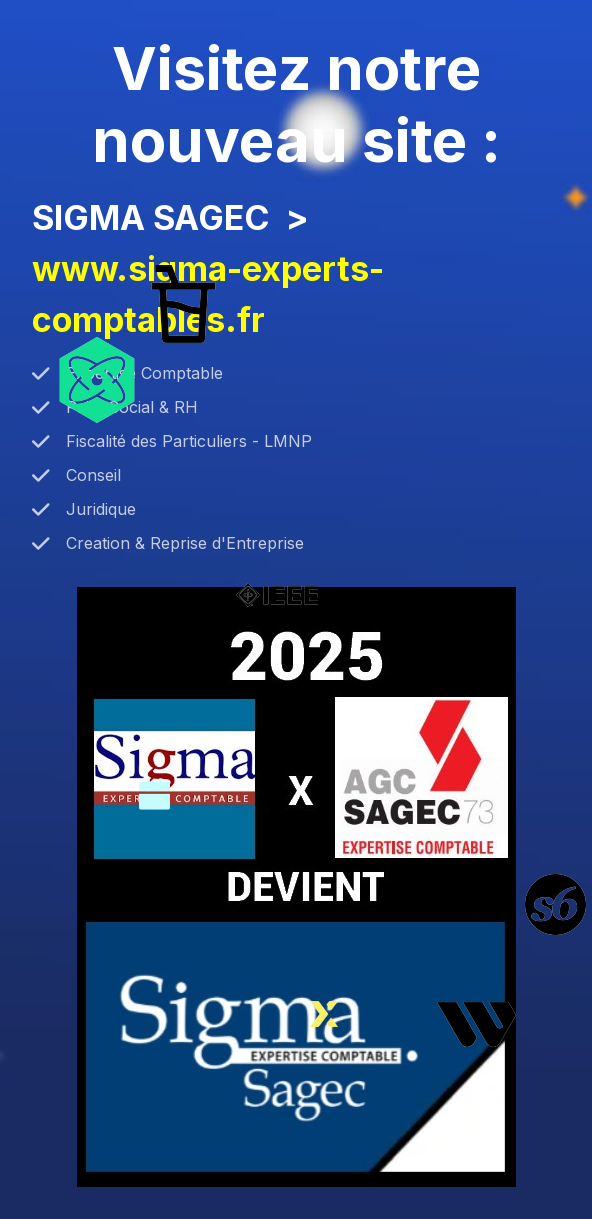 Image resolution: width=592 pixels, height=1219 pixels. I want to click on visit Society6 website or app, so click(555, 904).